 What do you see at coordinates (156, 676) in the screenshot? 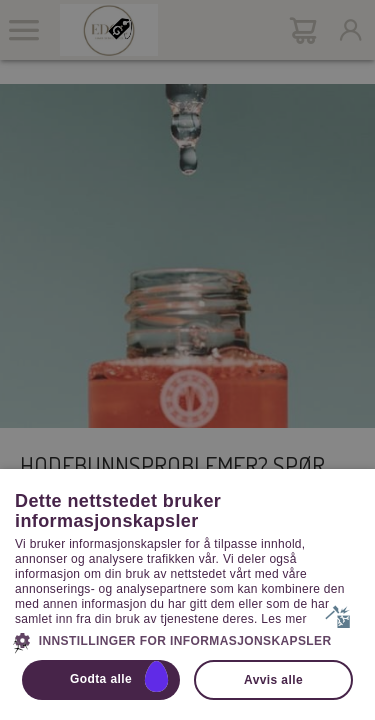
I see `indicates an egg item or ingredient in a game inventory` at bounding box center [156, 676].